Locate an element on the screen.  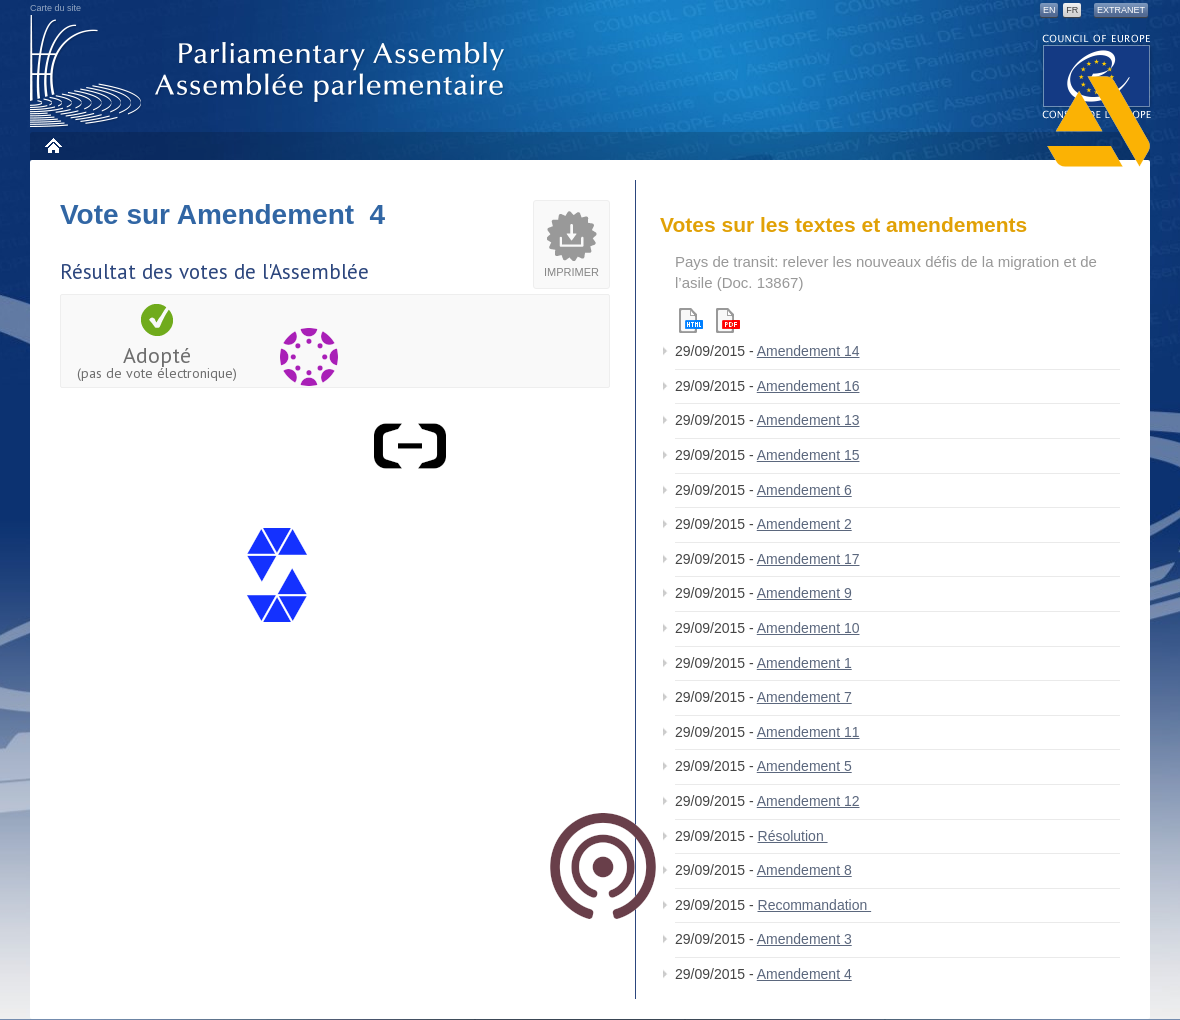
link to Solidity smart contract documentation is located at coordinates (277, 575).